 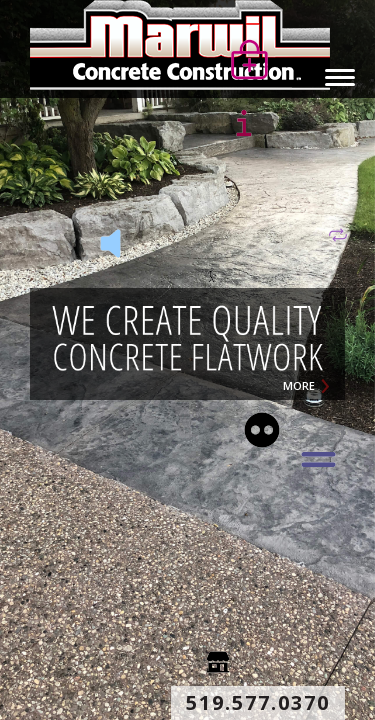 I want to click on access the online store or shop, so click(x=218, y=662).